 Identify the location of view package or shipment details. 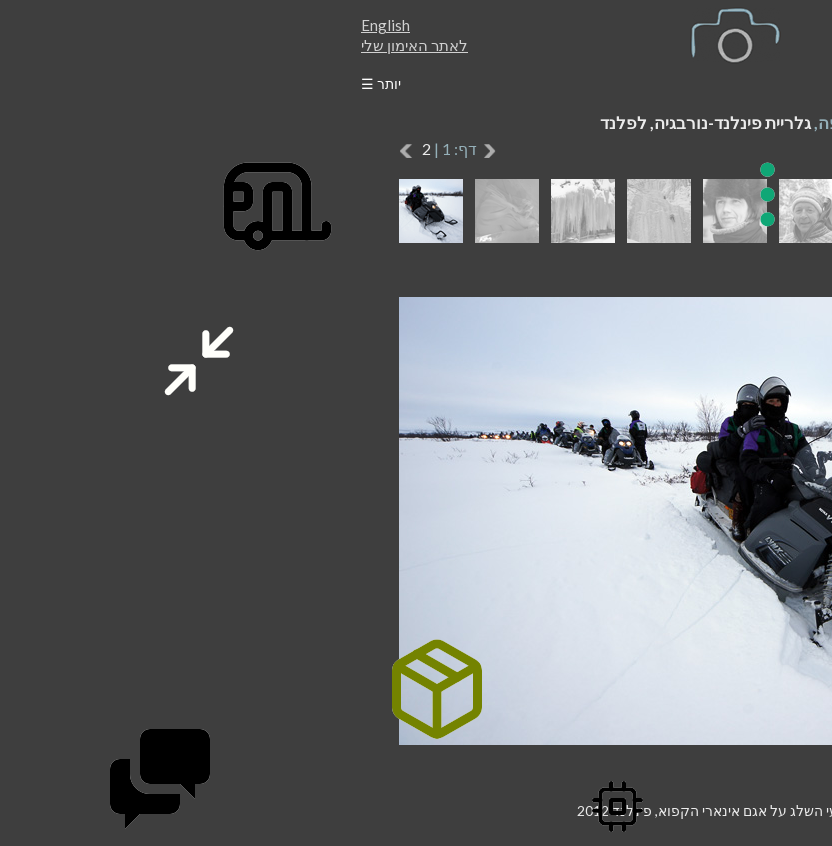
(437, 689).